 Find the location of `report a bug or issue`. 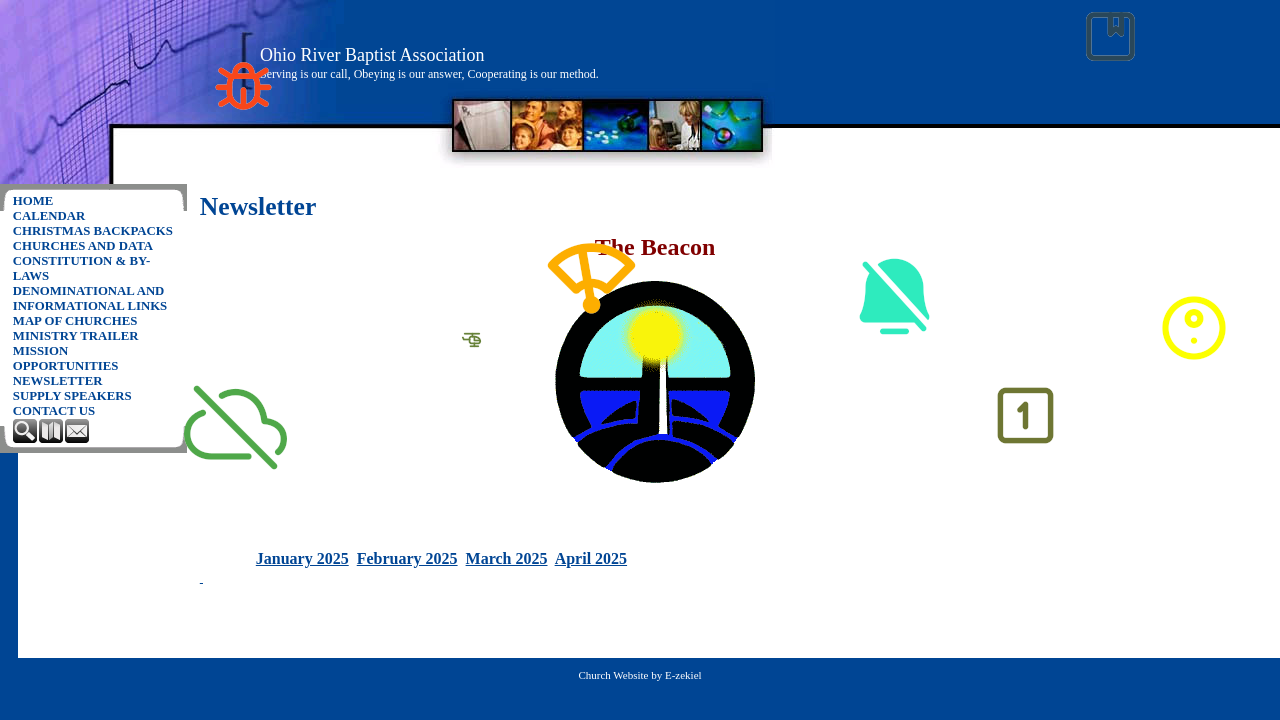

report a bug or issue is located at coordinates (243, 84).